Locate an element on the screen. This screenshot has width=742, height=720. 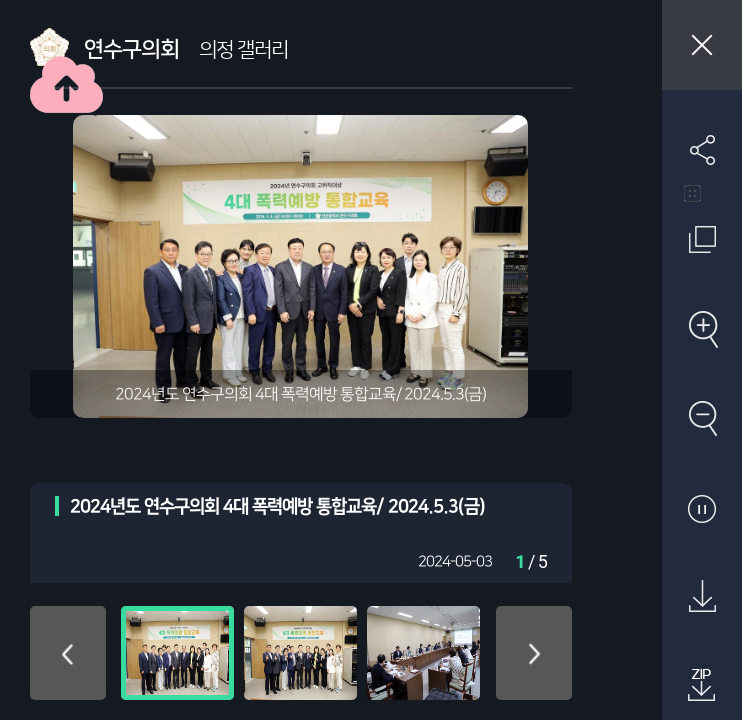
upload file to cloud storage is located at coordinates (66, 84).